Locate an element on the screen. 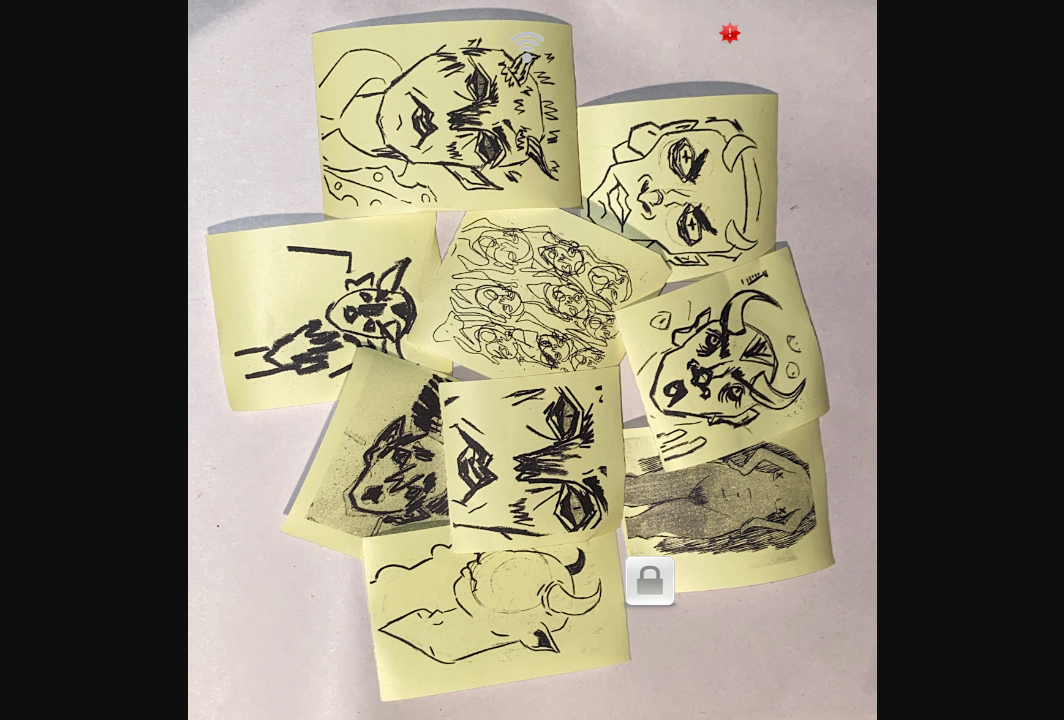  indicates a locked or read-only file is located at coordinates (650, 583).